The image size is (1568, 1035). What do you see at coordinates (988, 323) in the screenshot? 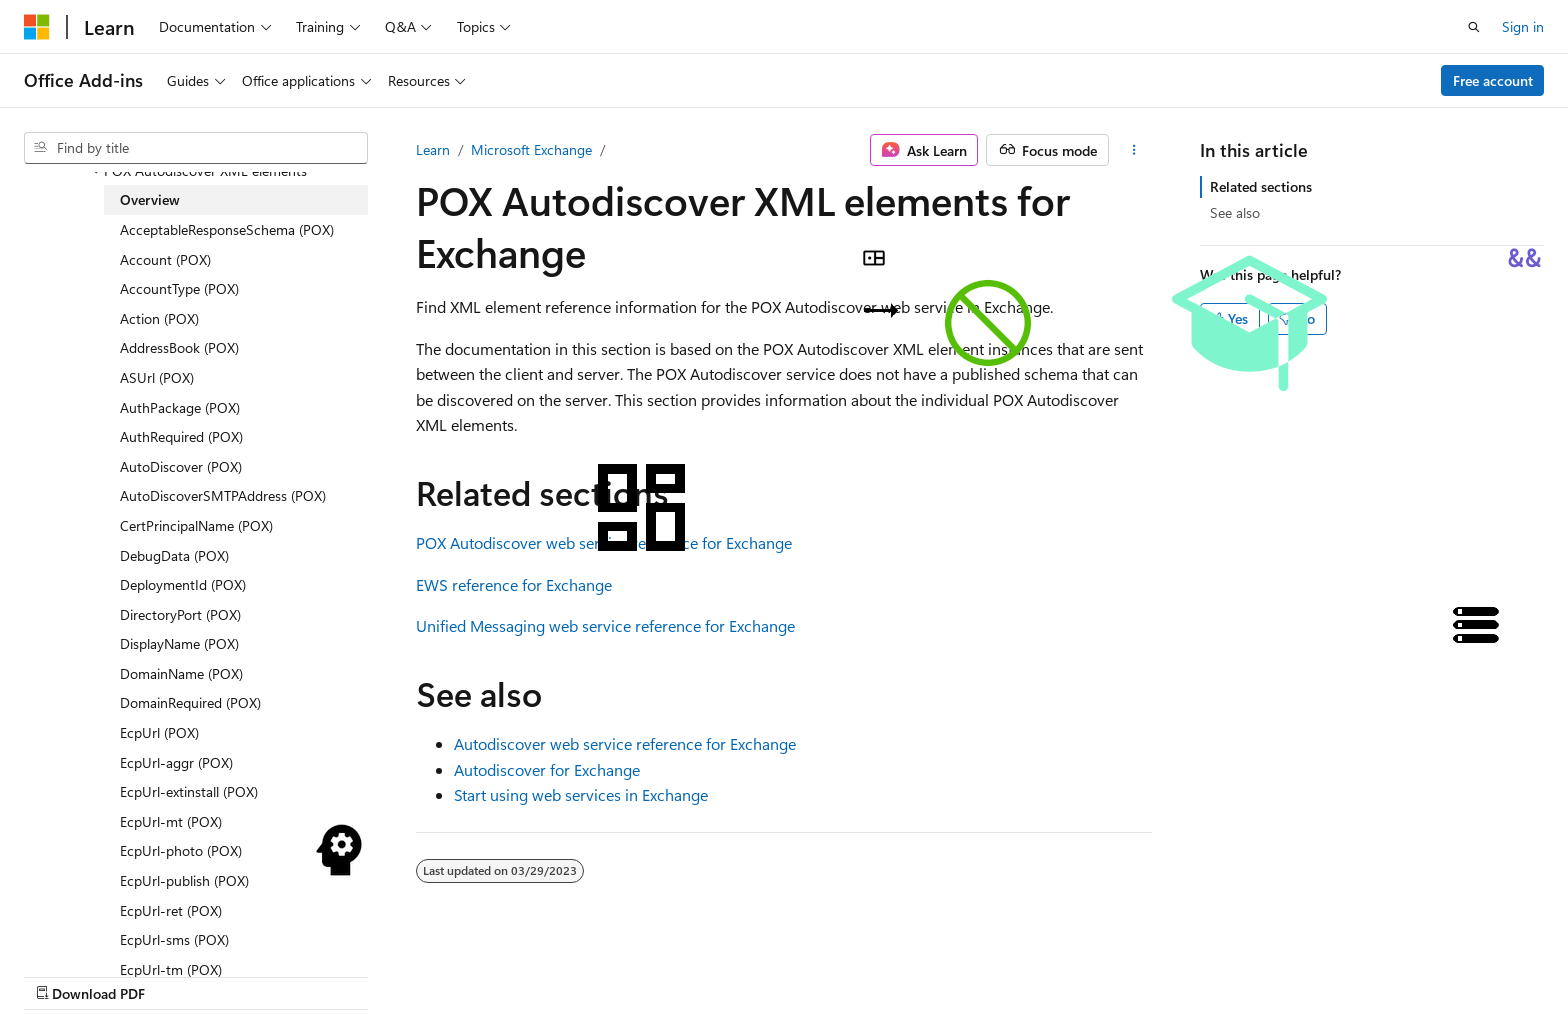
I see `indicates a blocked or prohibited action` at bounding box center [988, 323].